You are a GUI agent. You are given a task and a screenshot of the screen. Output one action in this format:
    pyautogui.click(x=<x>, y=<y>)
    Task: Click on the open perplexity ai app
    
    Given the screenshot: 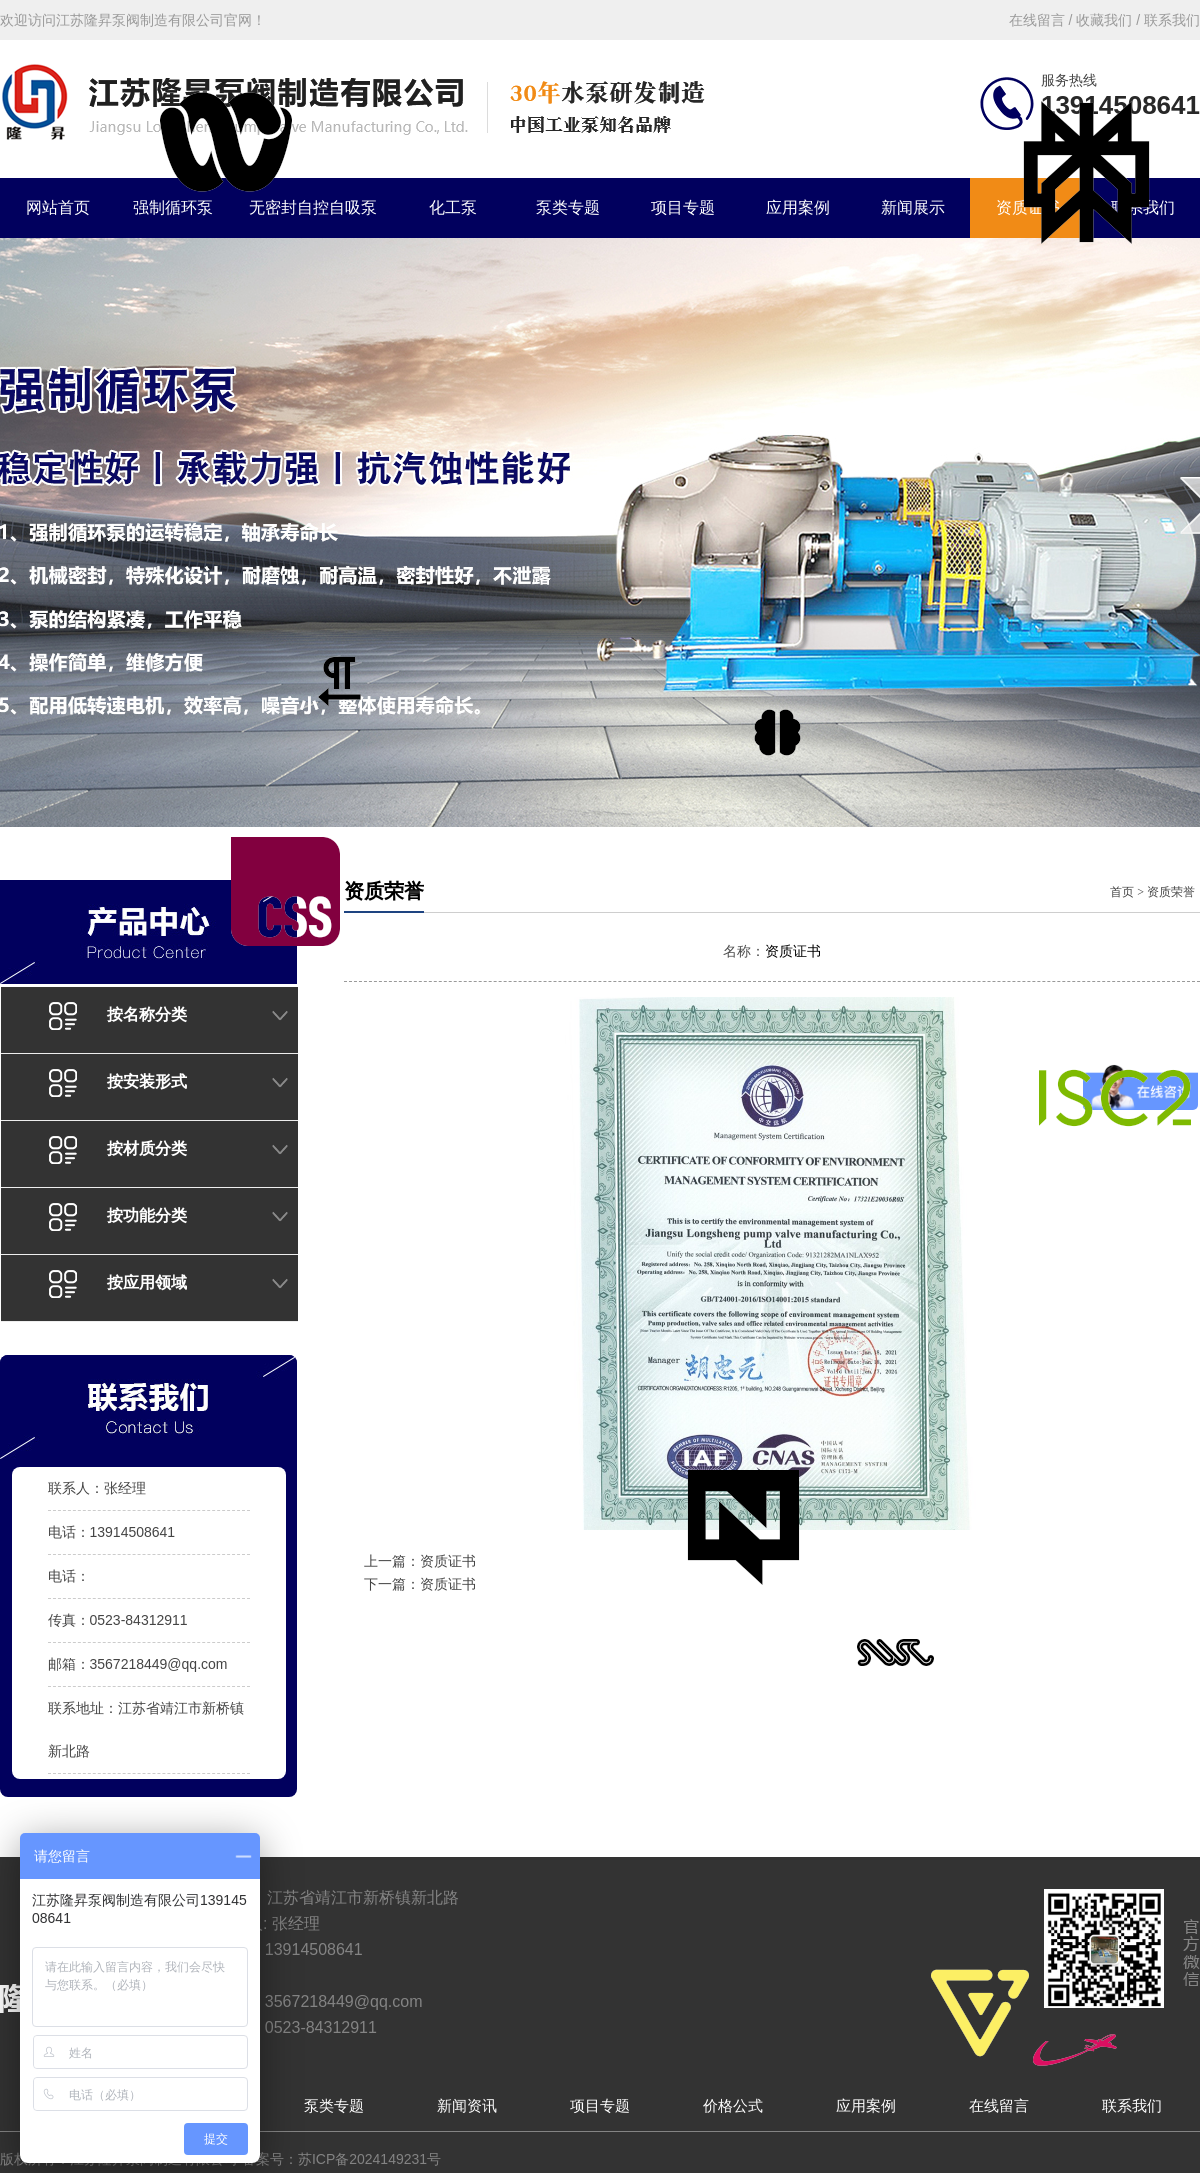 What is the action you would take?
    pyautogui.click(x=1086, y=172)
    